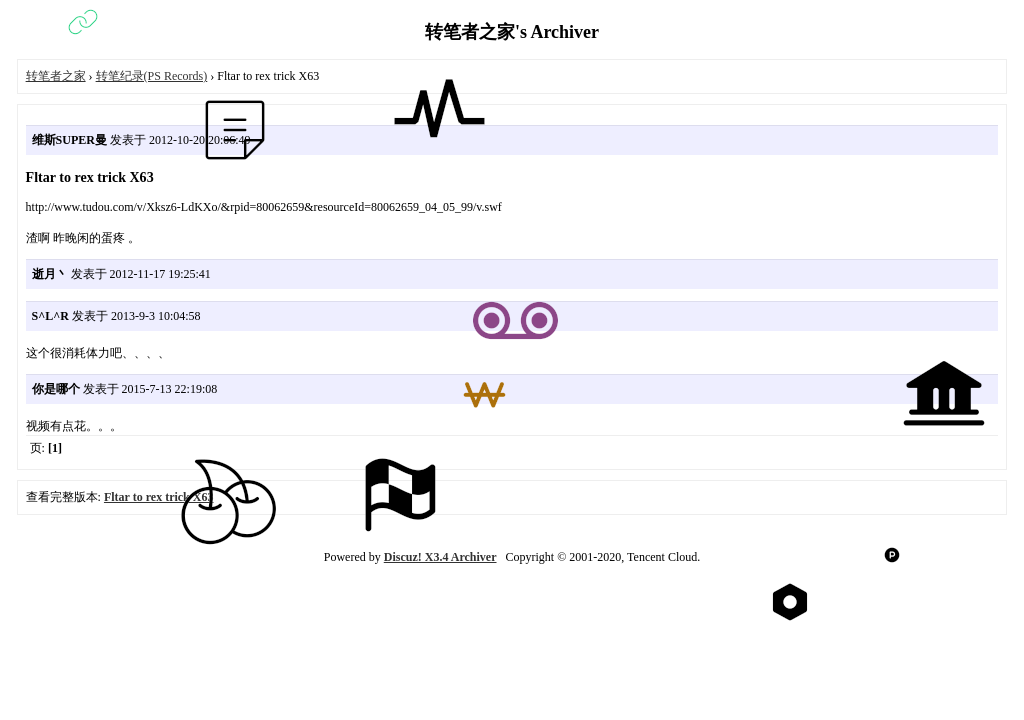 Image resolution: width=1024 pixels, height=720 pixels. I want to click on indicates parking availability or location, so click(892, 555).